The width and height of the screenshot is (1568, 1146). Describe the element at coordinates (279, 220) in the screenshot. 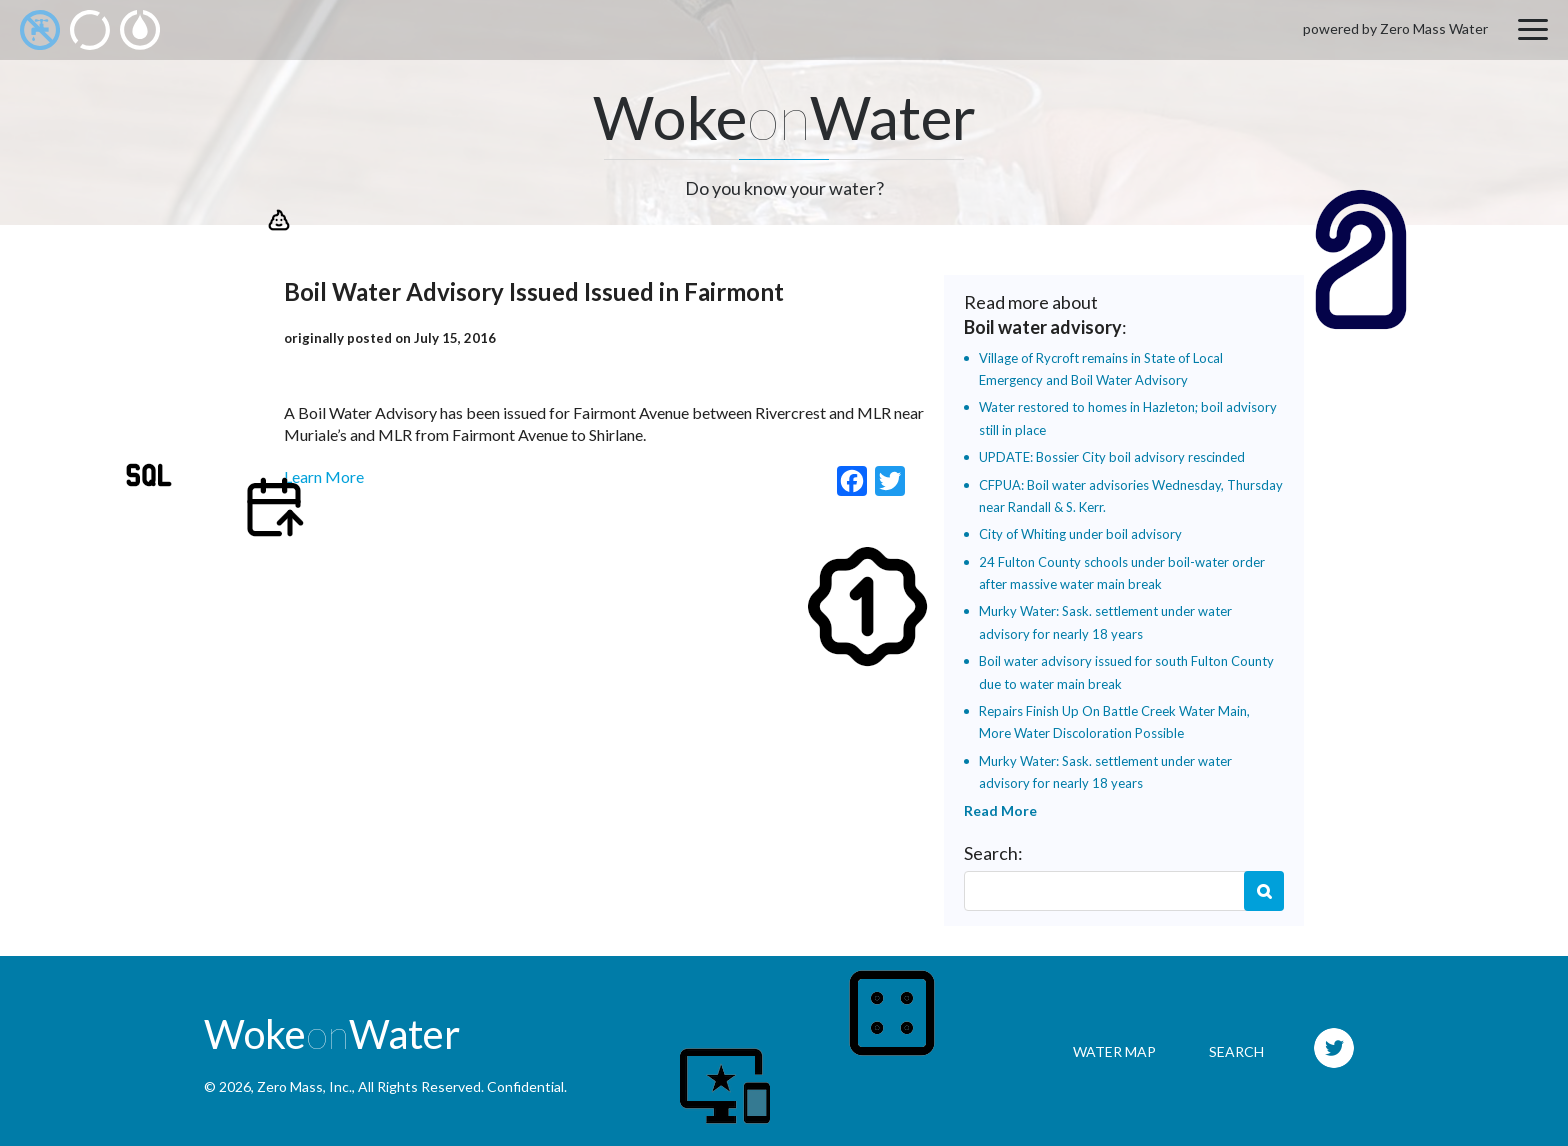

I see `add a poop emoji reaction` at that location.